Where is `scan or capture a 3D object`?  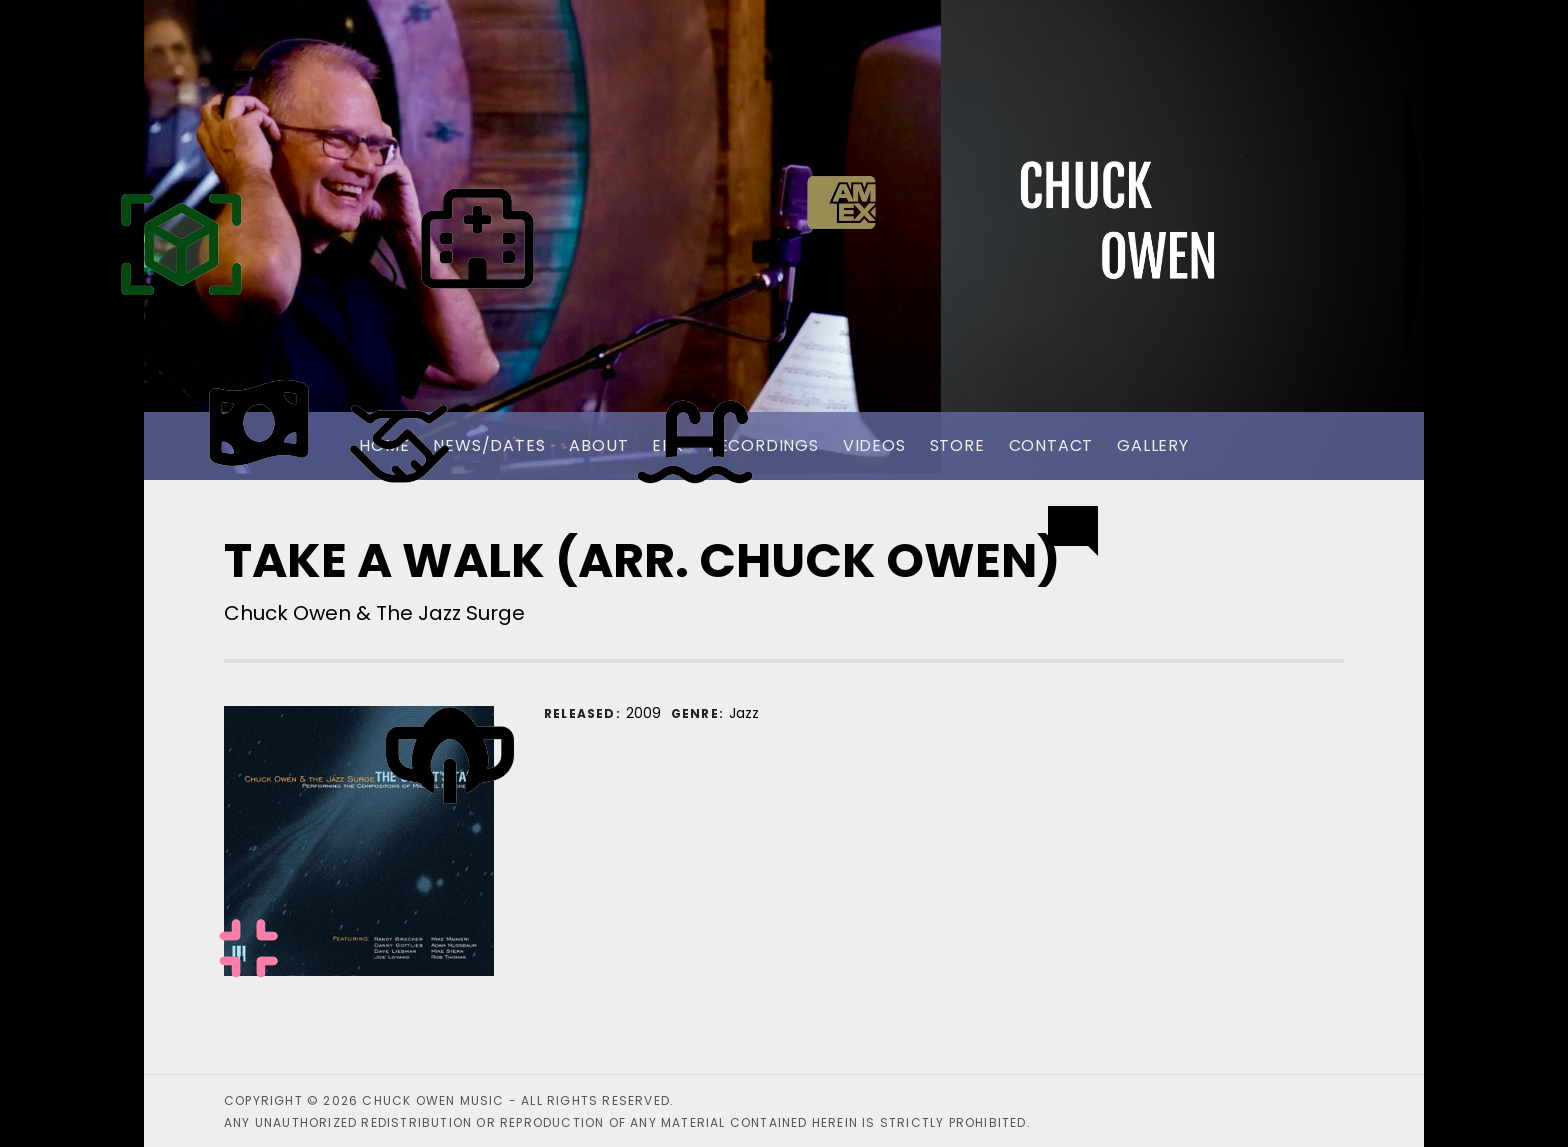 scan or capture a 3D object is located at coordinates (181, 244).